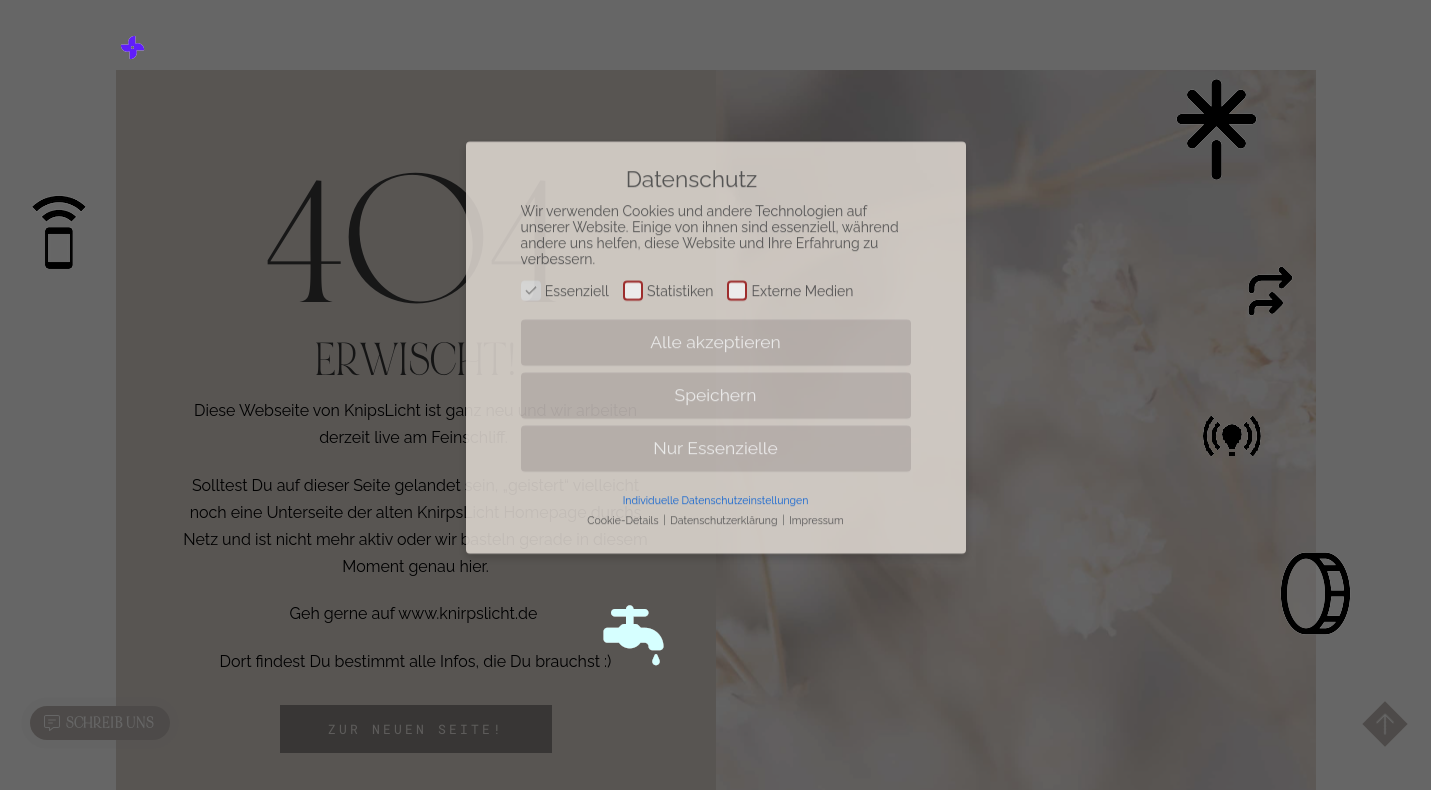 The image size is (1431, 790). I want to click on enable speakerphone mode during a call, so click(59, 234).